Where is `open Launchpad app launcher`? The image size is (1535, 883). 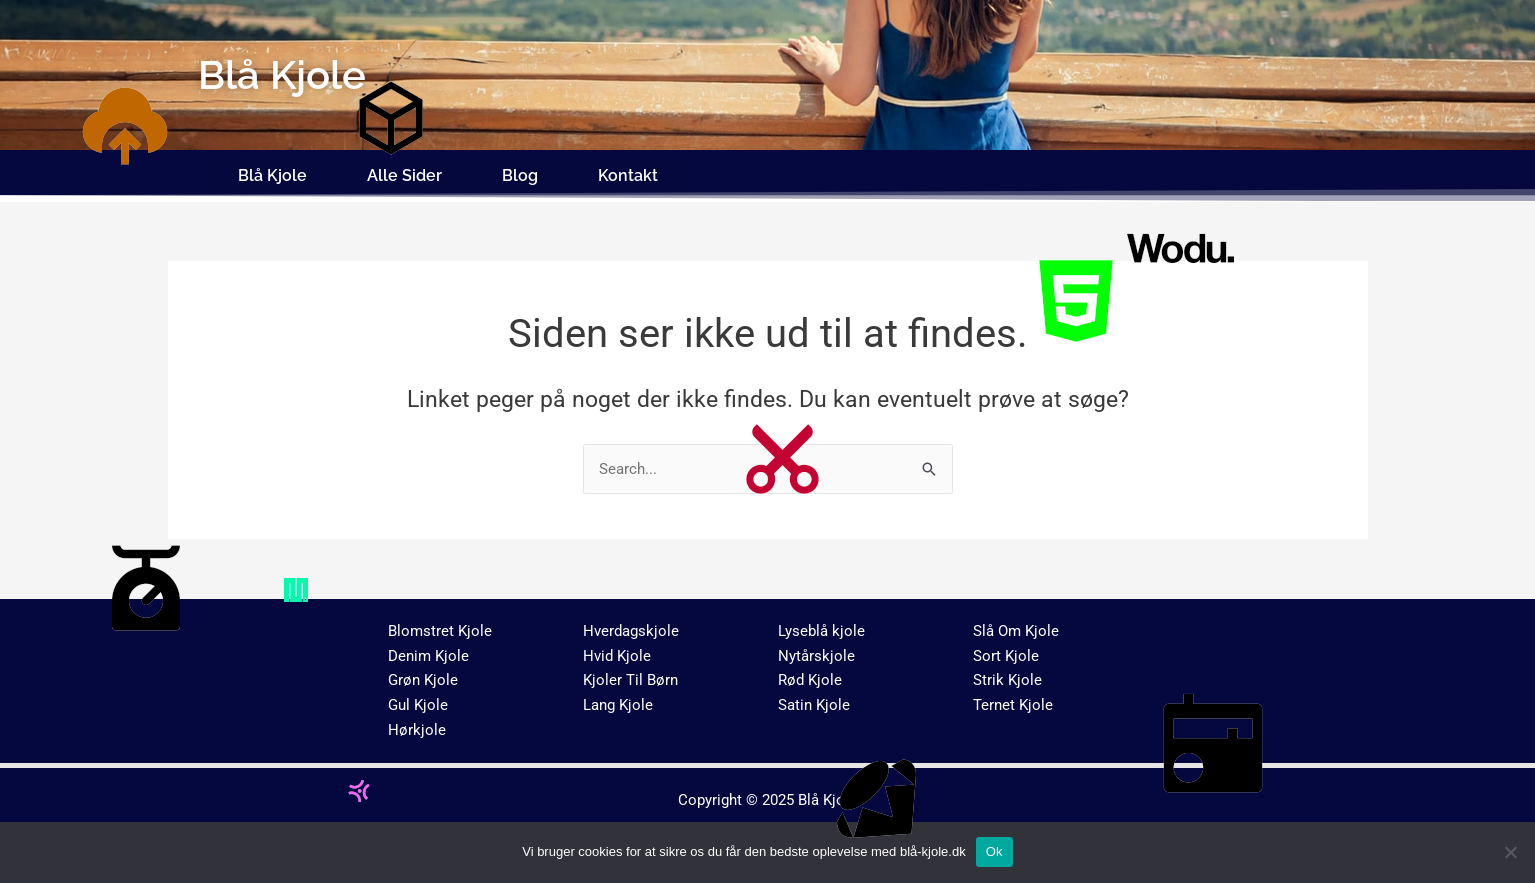 open Launchpad app launcher is located at coordinates (359, 791).